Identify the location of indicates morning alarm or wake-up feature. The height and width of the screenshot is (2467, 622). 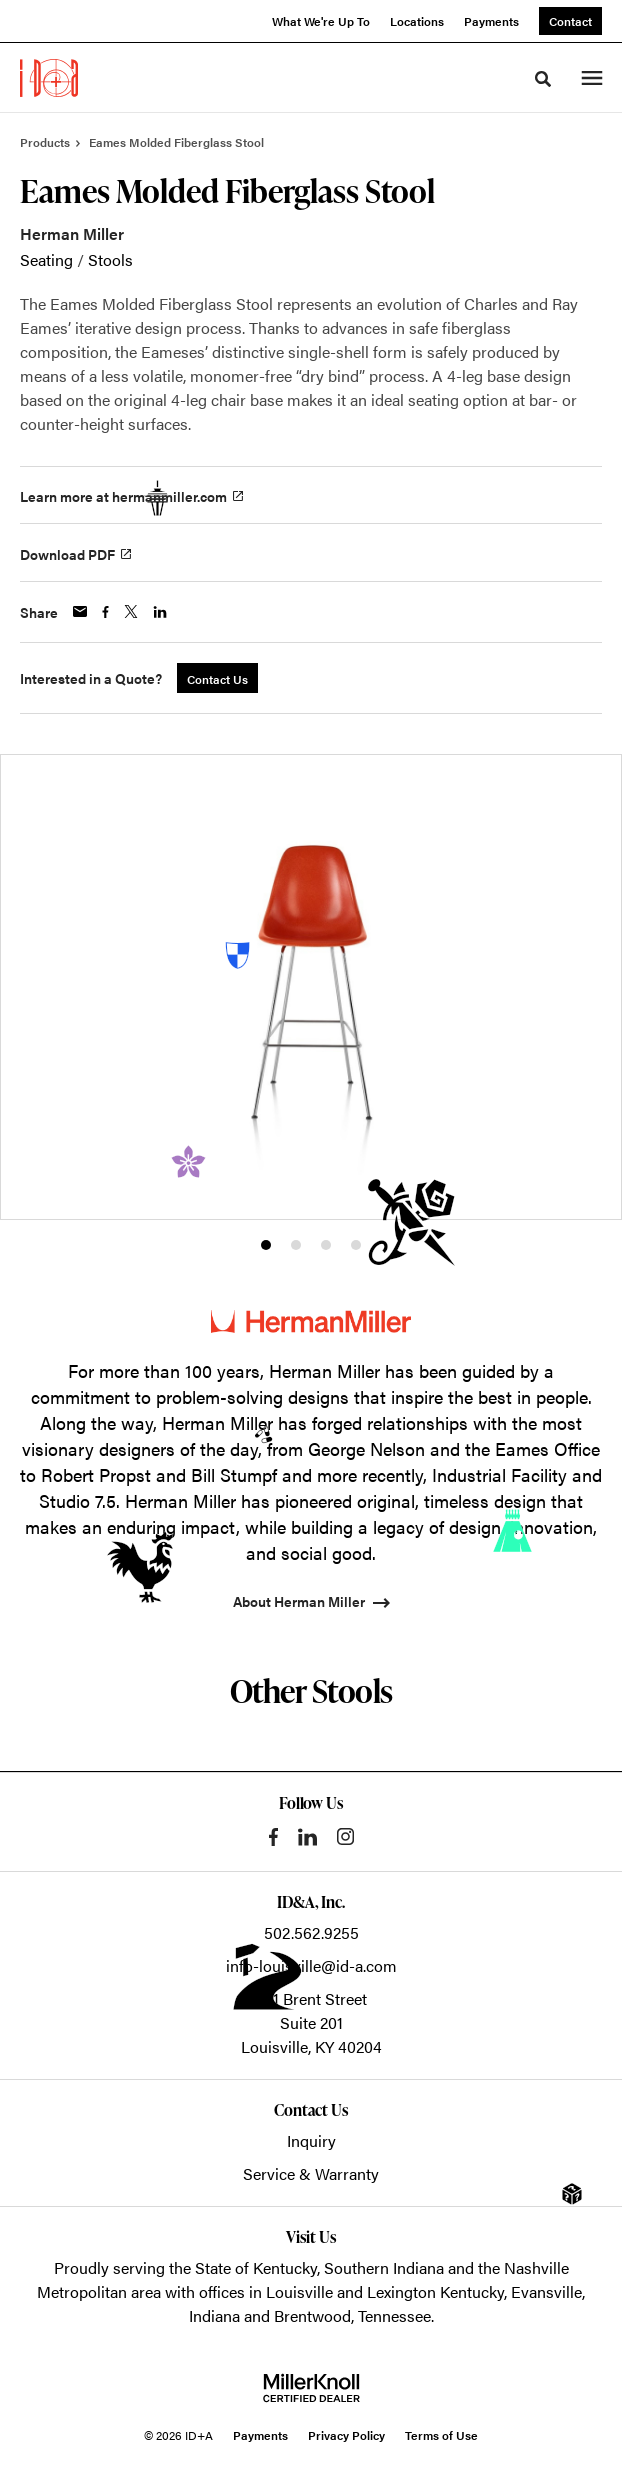
(140, 1567).